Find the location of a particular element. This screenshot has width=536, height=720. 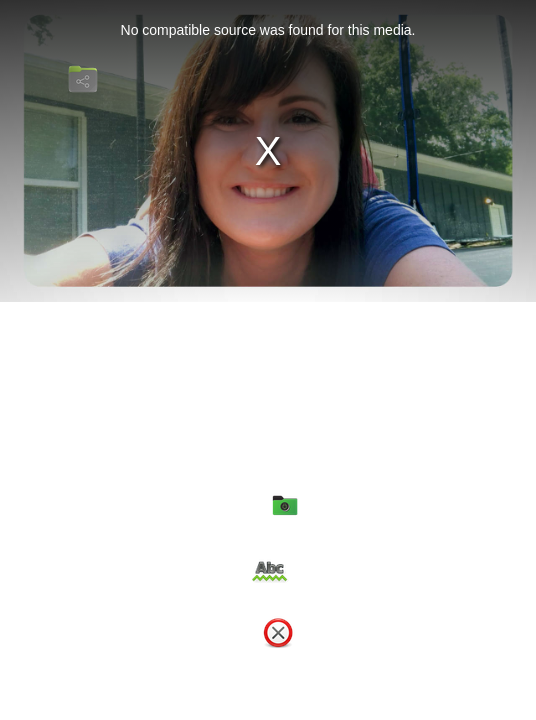

delete selected item is located at coordinates (279, 633).